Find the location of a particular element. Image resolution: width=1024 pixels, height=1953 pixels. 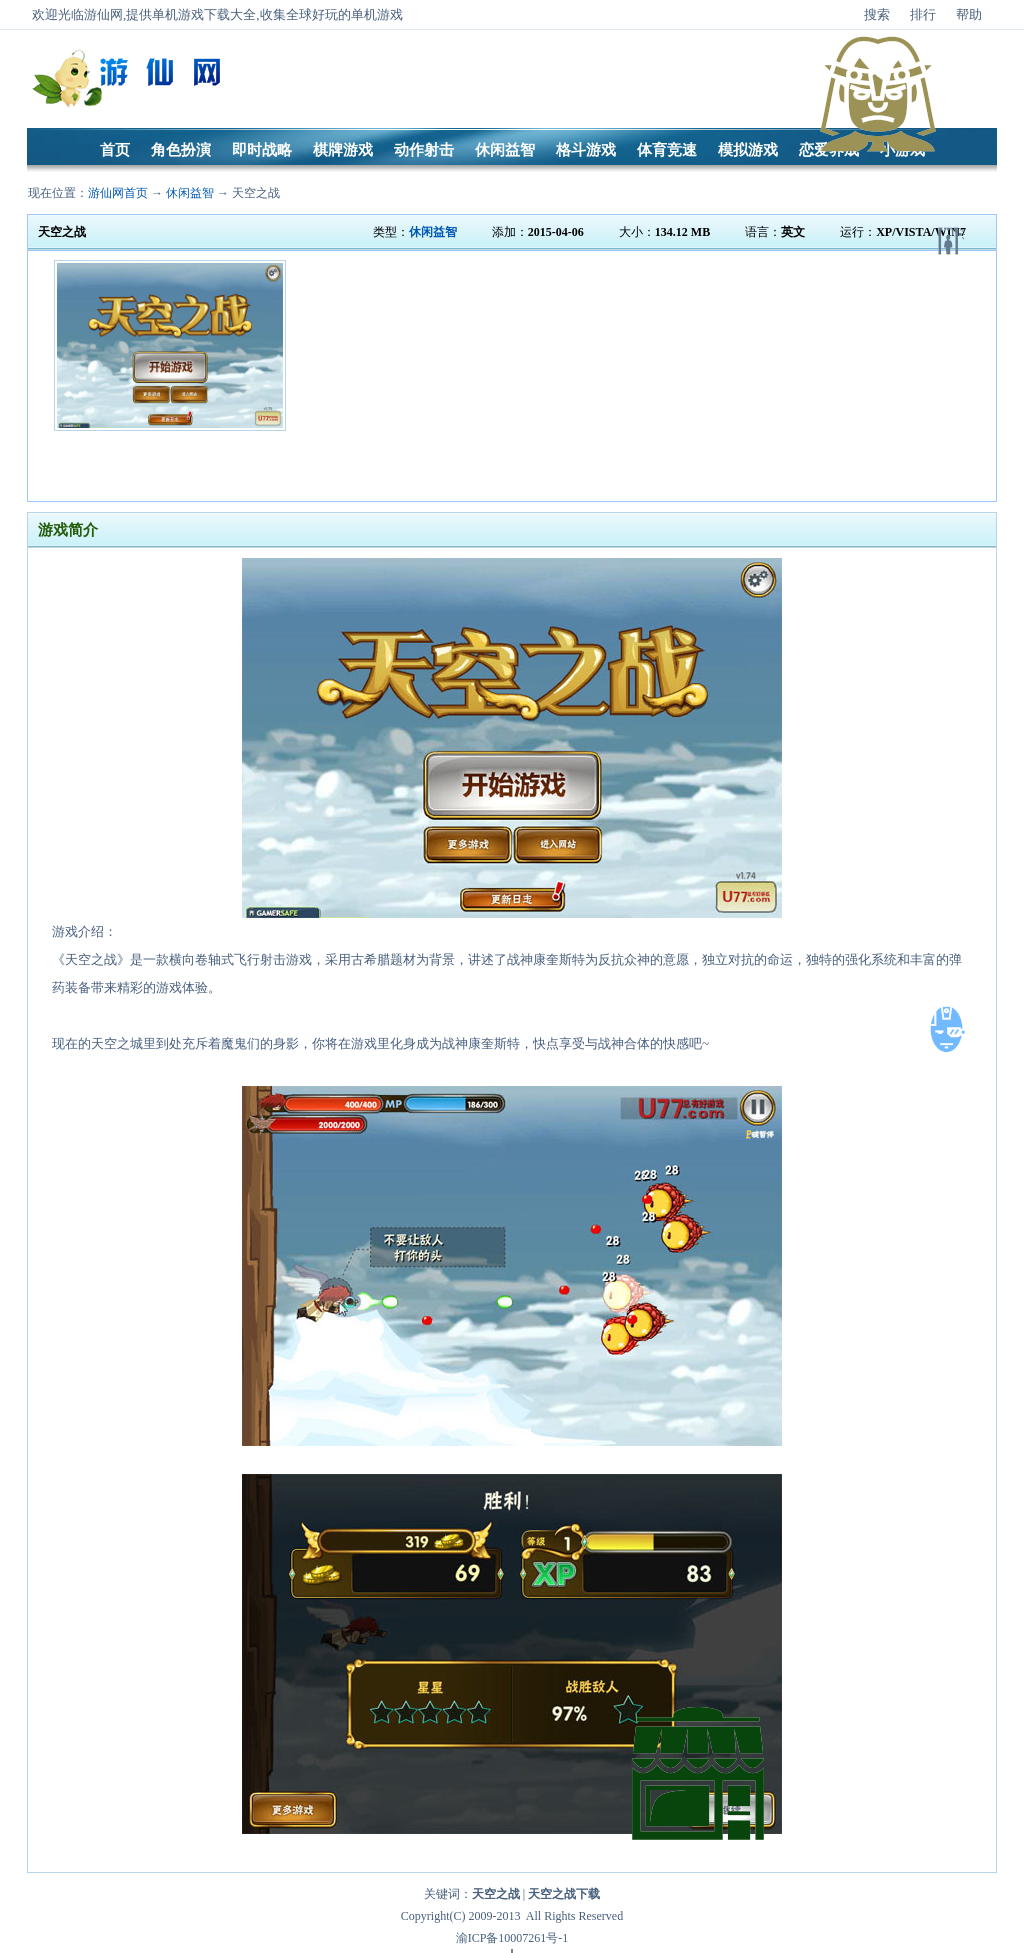

select barbarian character class is located at coordinates (878, 94).